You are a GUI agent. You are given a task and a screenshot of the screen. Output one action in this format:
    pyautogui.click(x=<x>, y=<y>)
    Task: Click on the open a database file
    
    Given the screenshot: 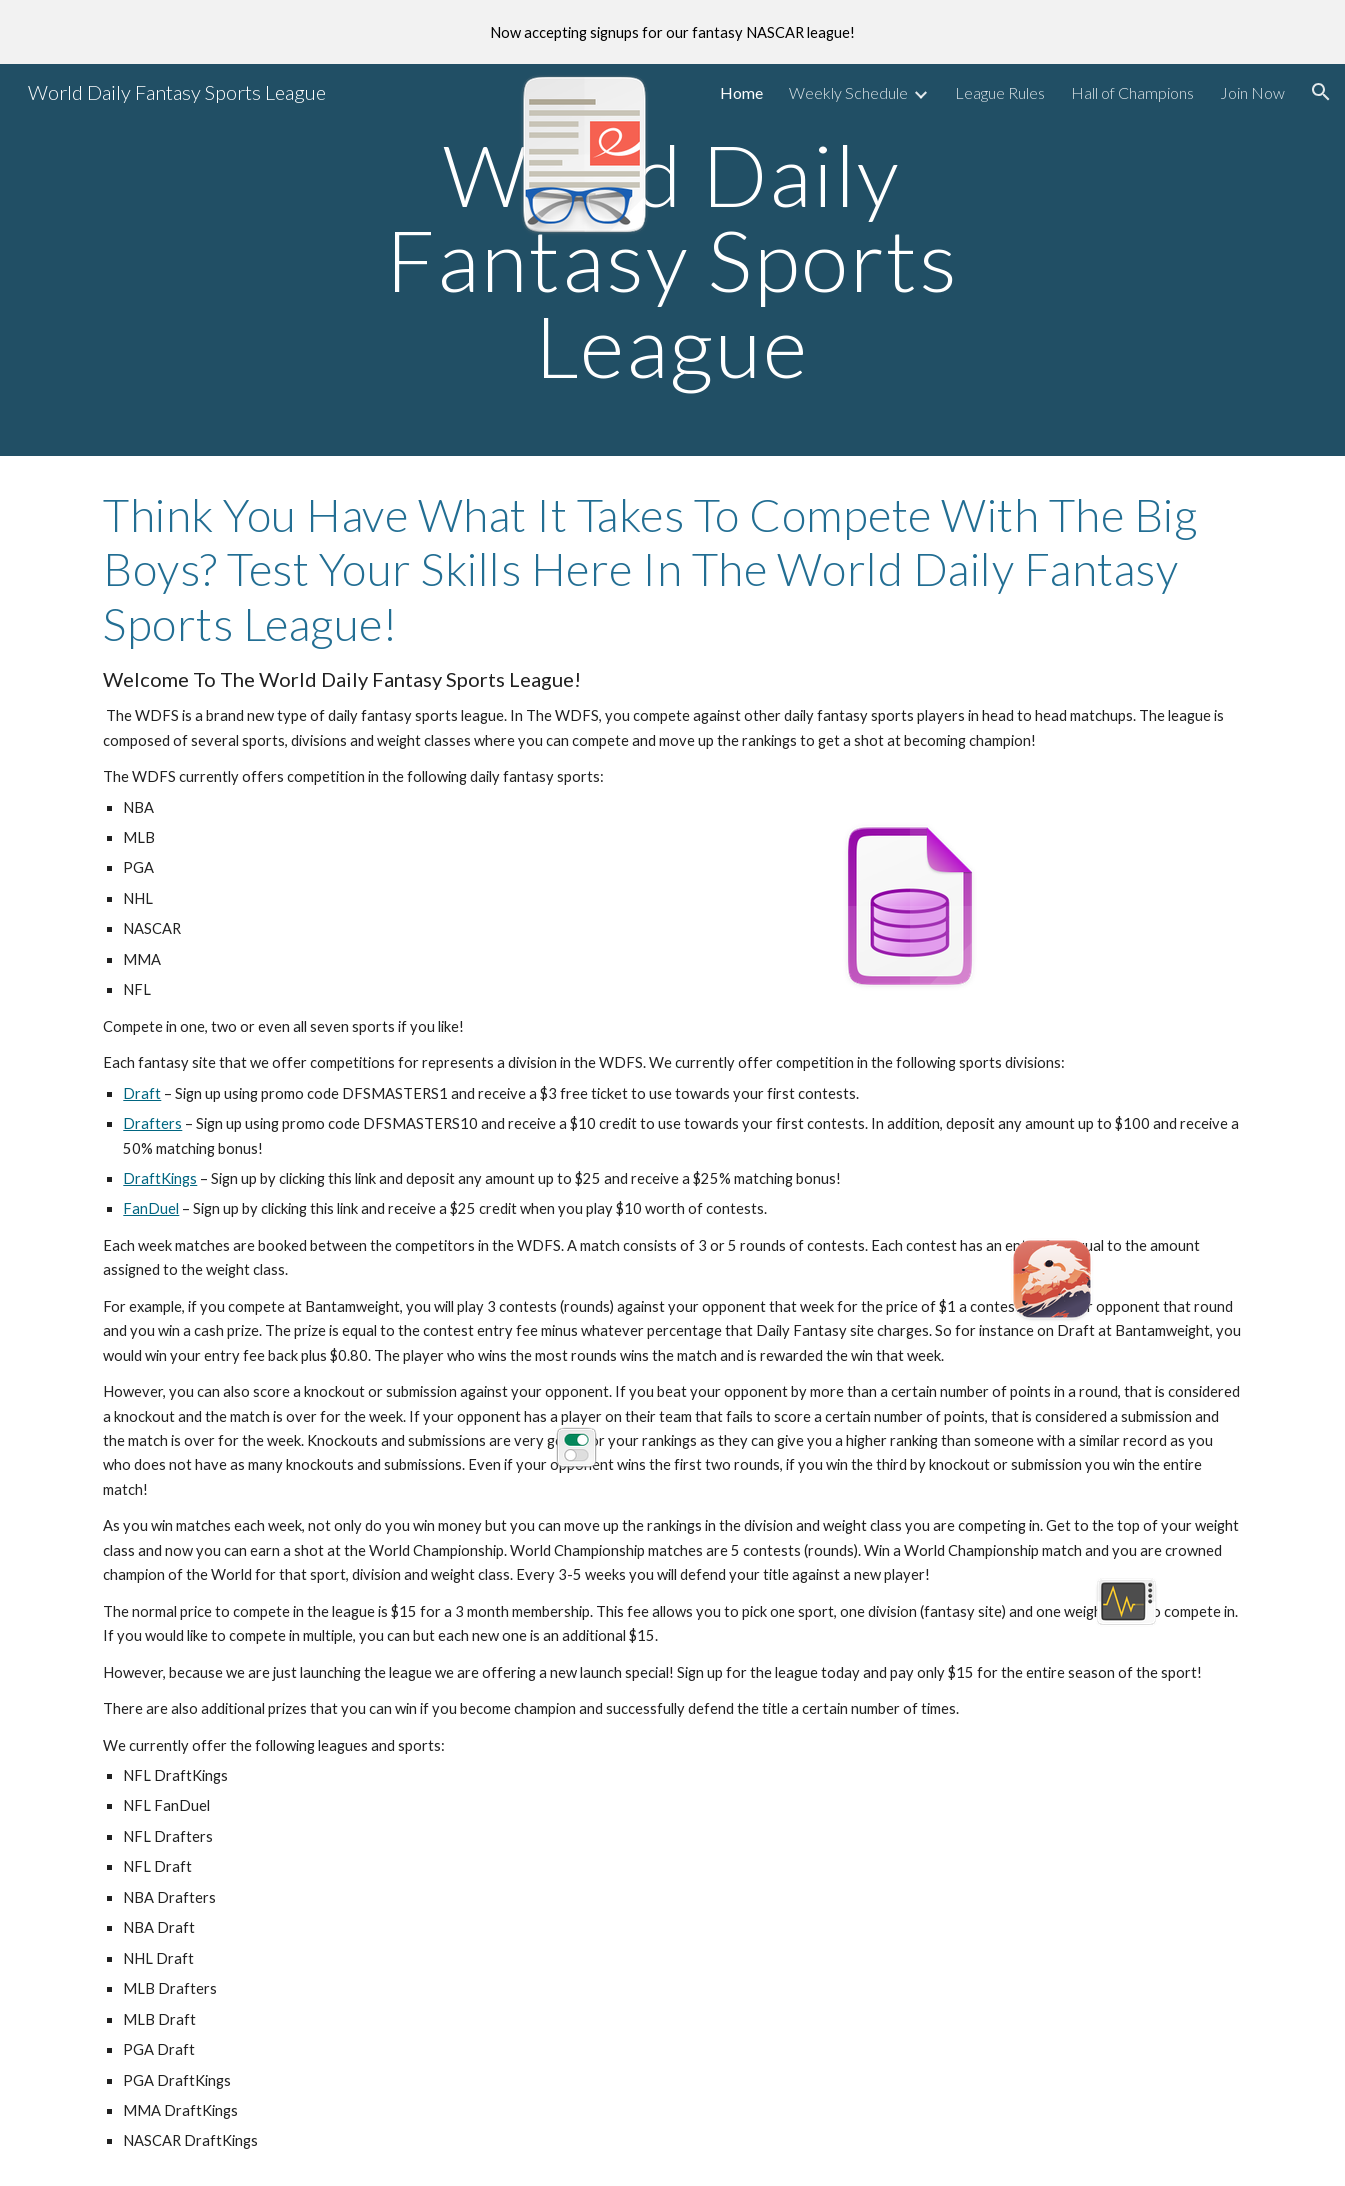 What is the action you would take?
    pyautogui.click(x=910, y=906)
    